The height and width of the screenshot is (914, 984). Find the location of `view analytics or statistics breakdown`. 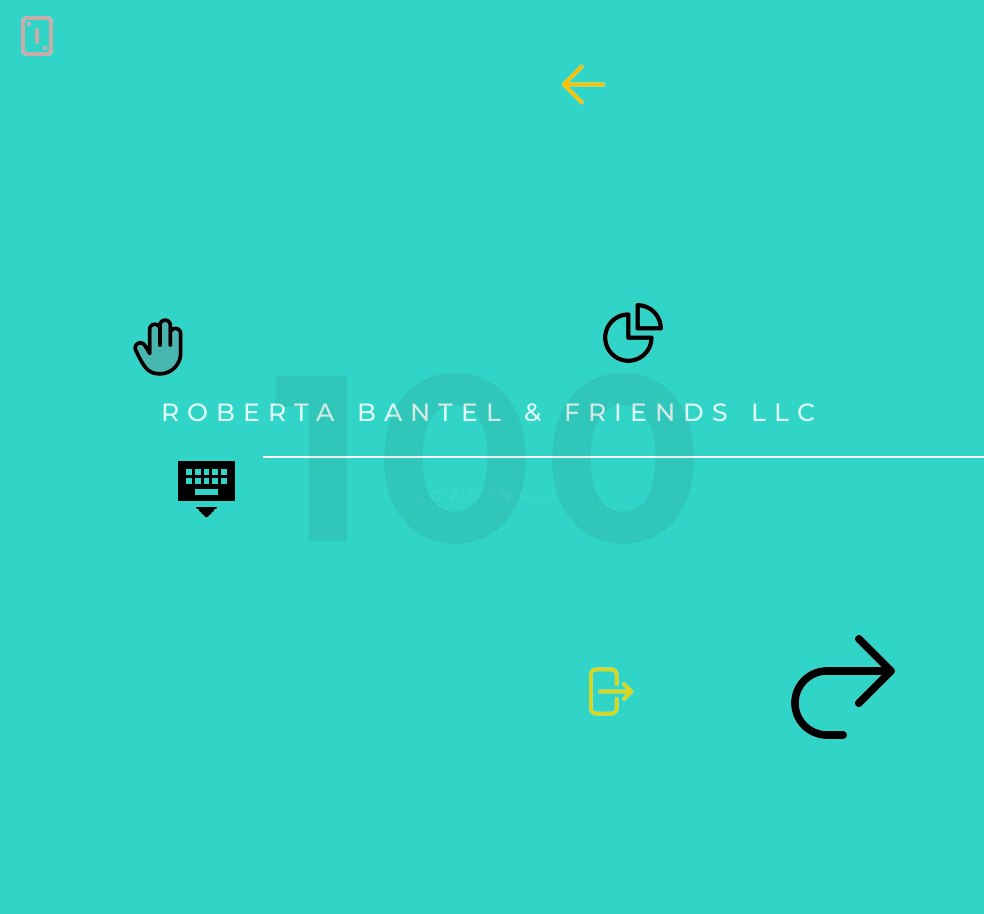

view analytics or statistics breakdown is located at coordinates (633, 333).